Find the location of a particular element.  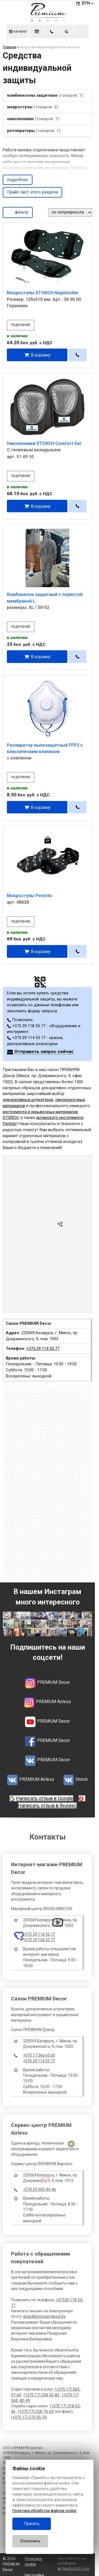

location services unavailable or disabled is located at coordinates (60, 1224).